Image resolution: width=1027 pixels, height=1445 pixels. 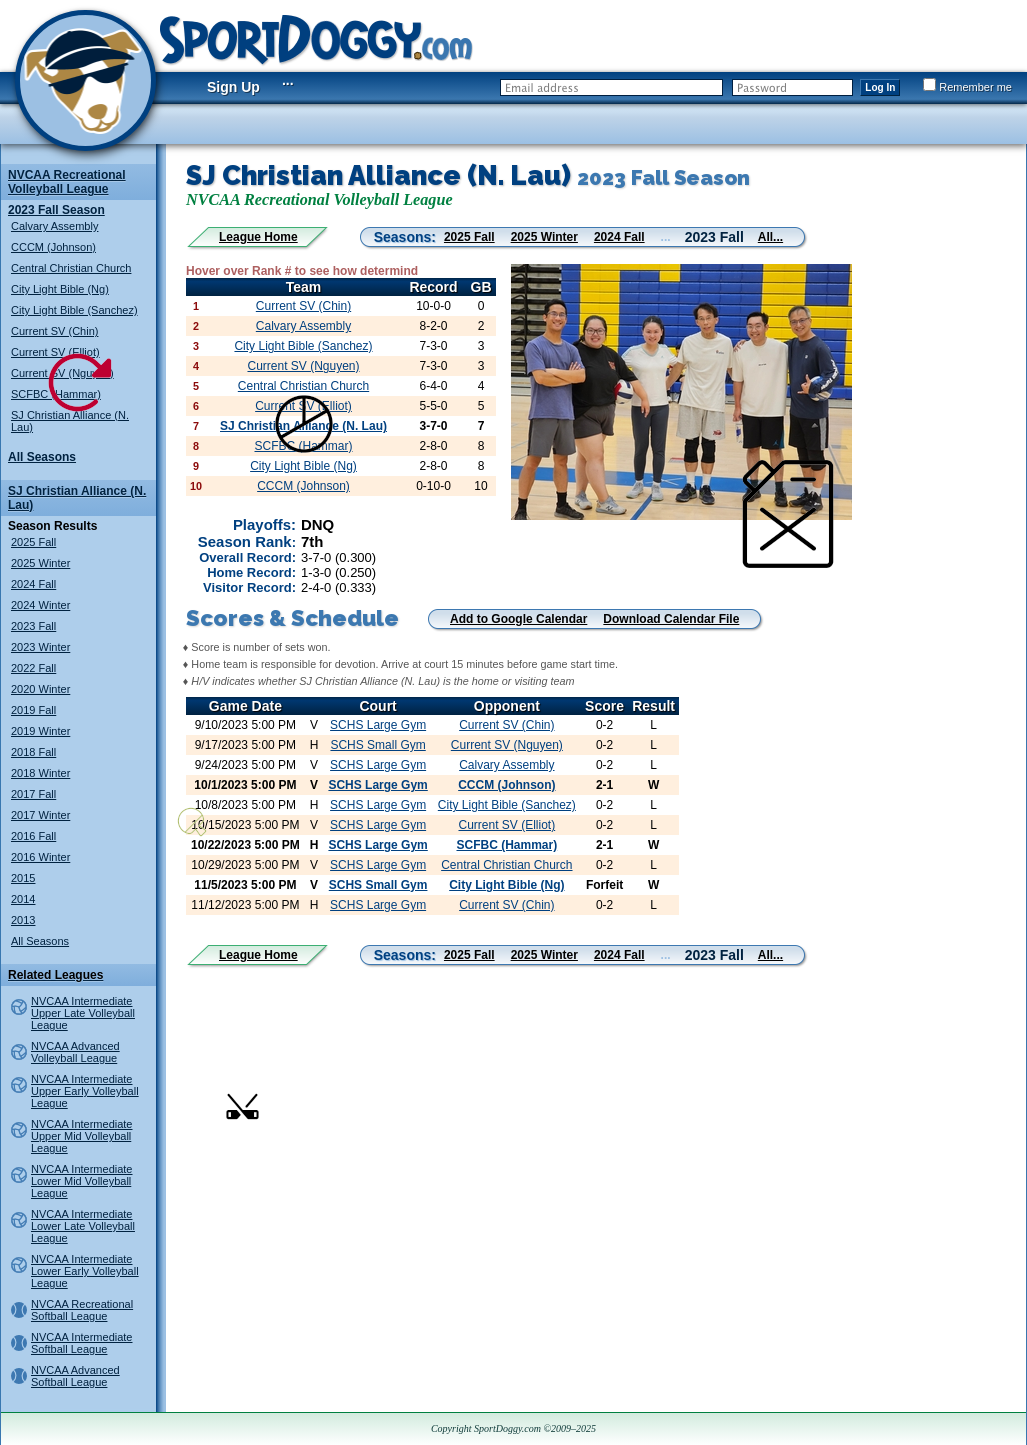 What do you see at coordinates (788, 514) in the screenshot?
I see `indicates fuel or gas station nearby` at bounding box center [788, 514].